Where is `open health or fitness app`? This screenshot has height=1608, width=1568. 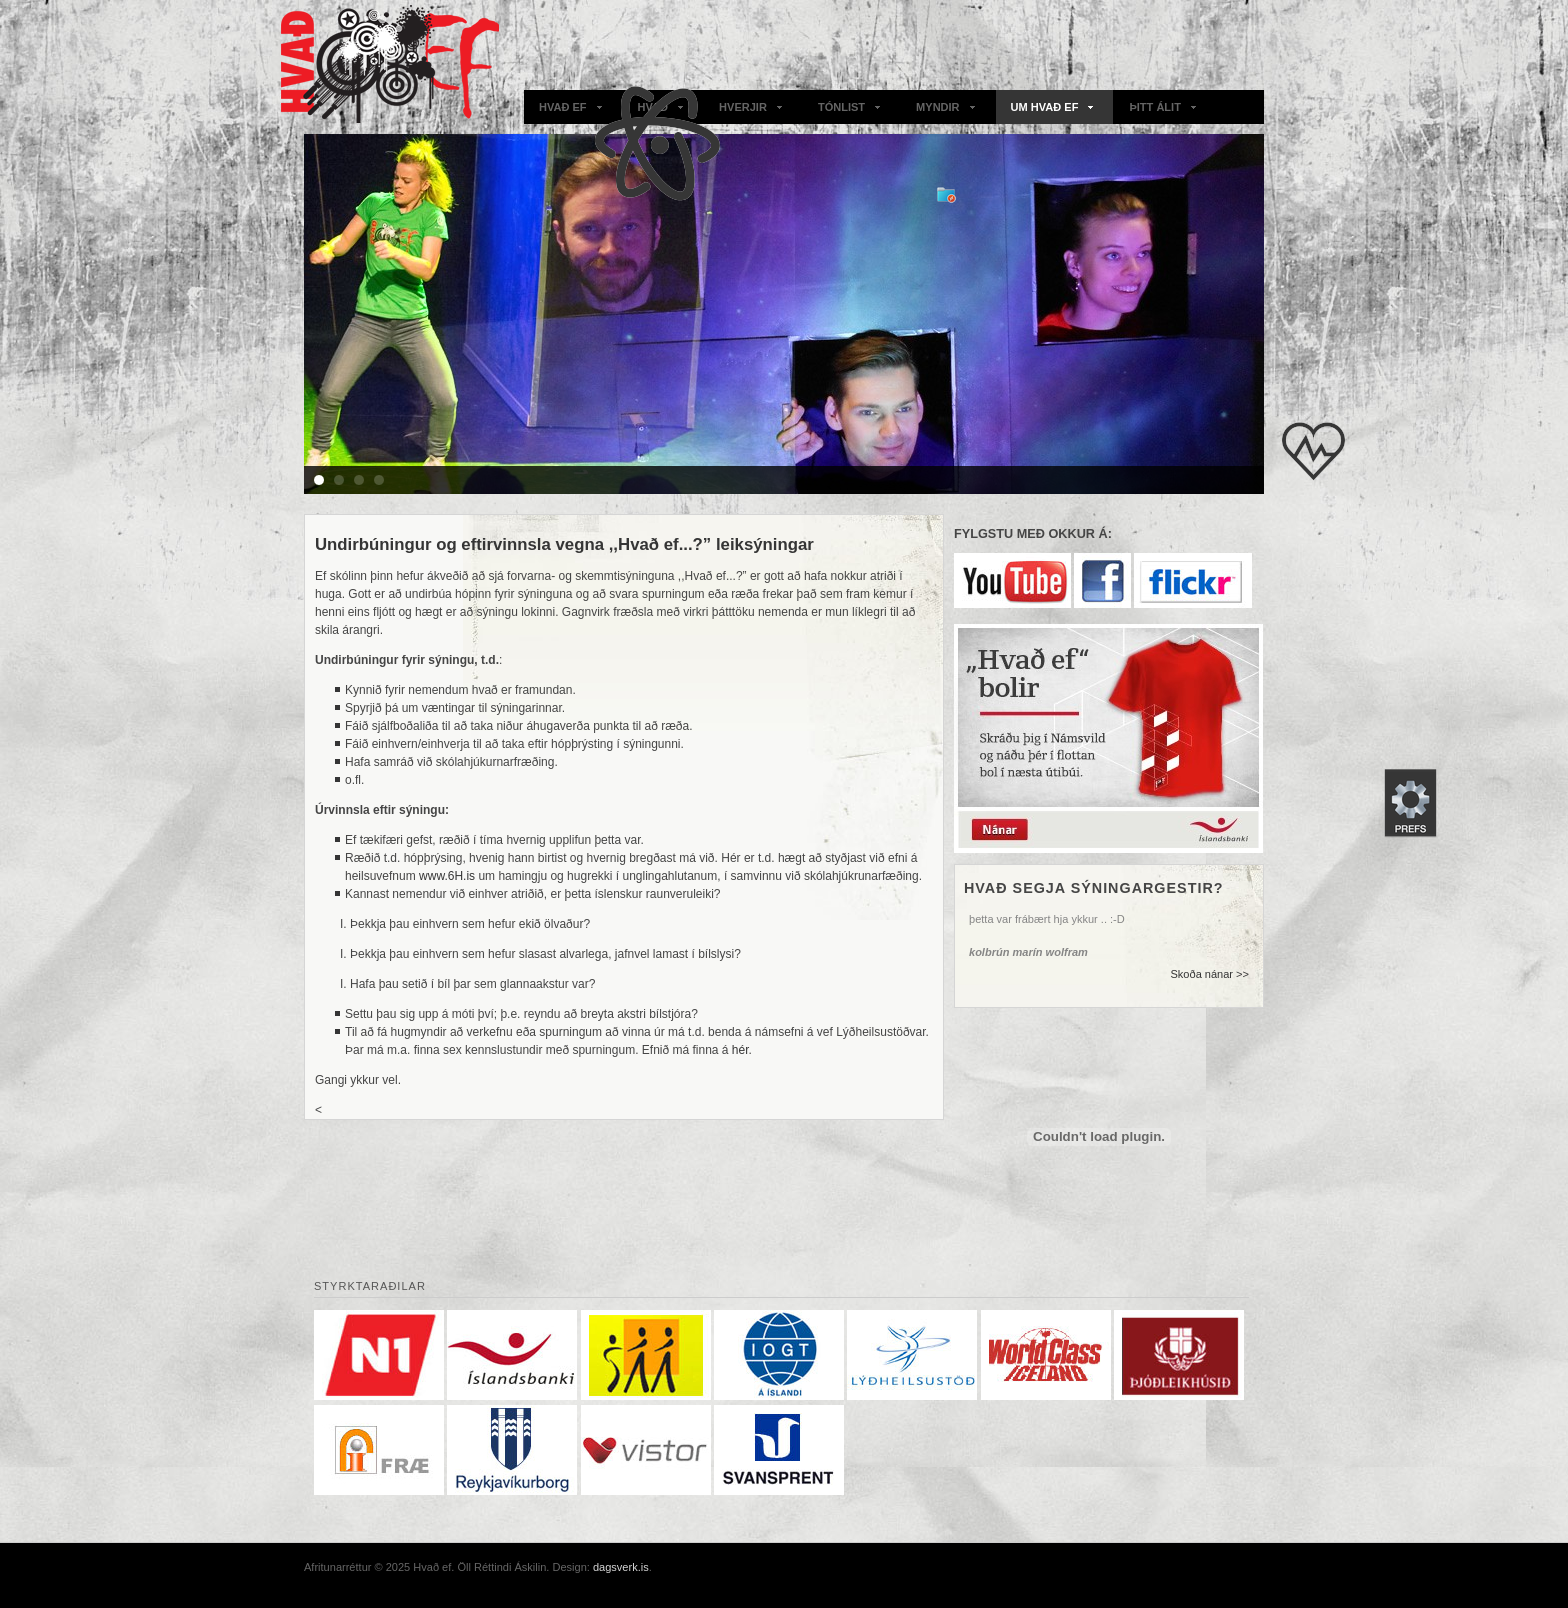 open health or fitness app is located at coordinates (1313, 450).